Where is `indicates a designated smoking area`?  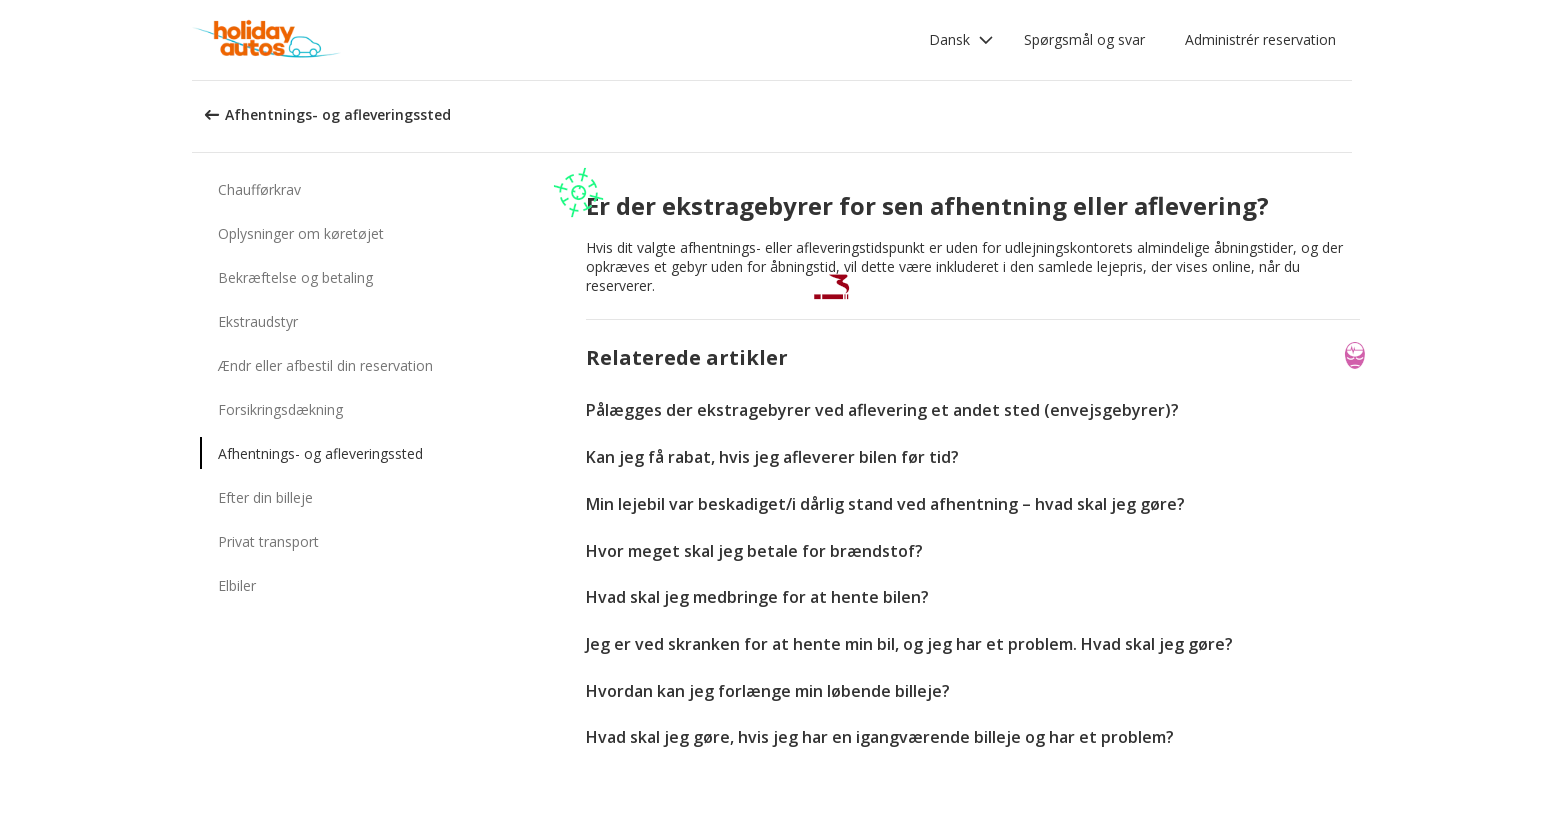
indicates a designated smoking area is located at coordinates (831, 291).